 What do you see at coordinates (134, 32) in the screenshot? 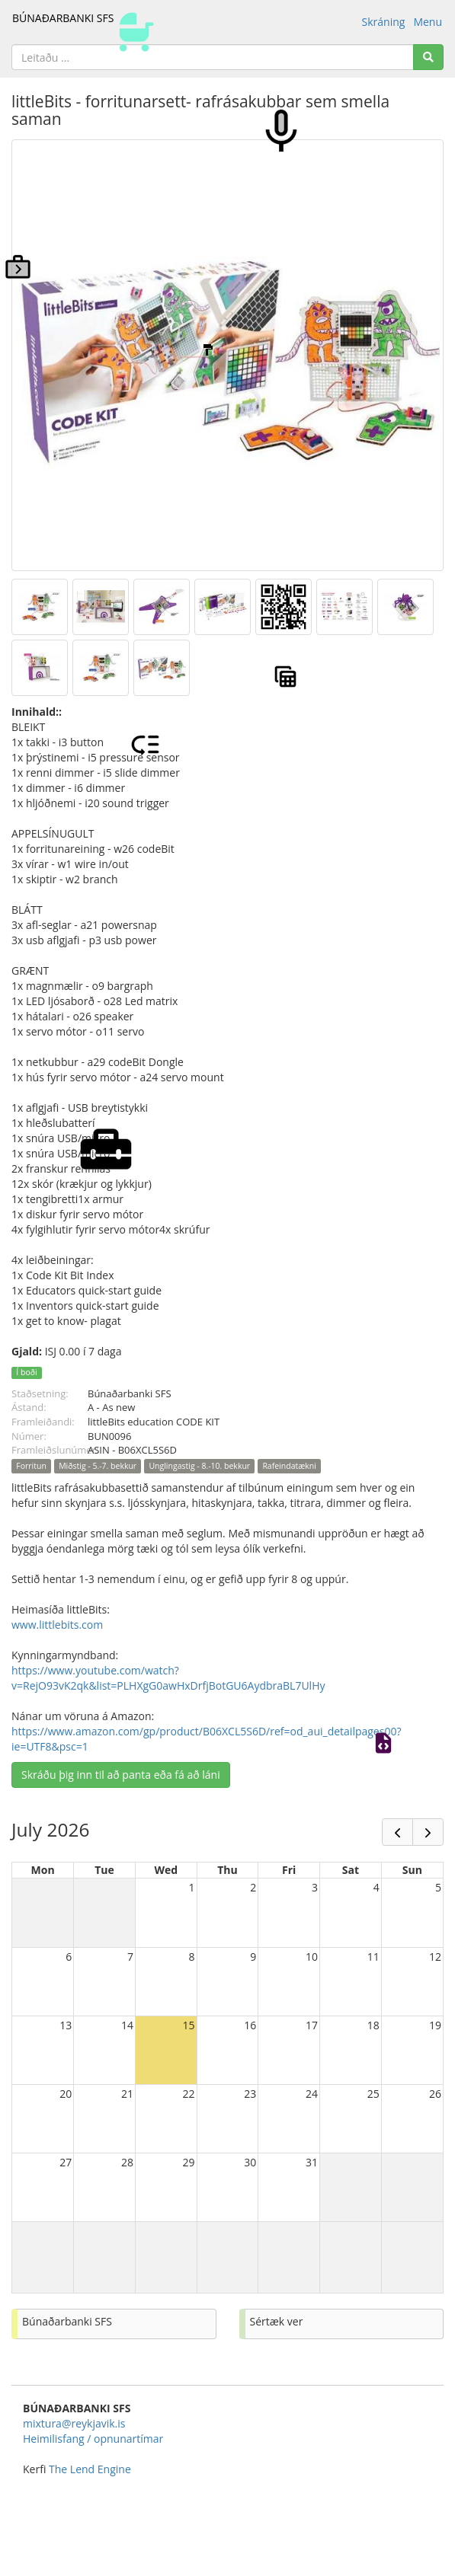
I see `access baby or parenting-related features` at bounding box center [134, 32].